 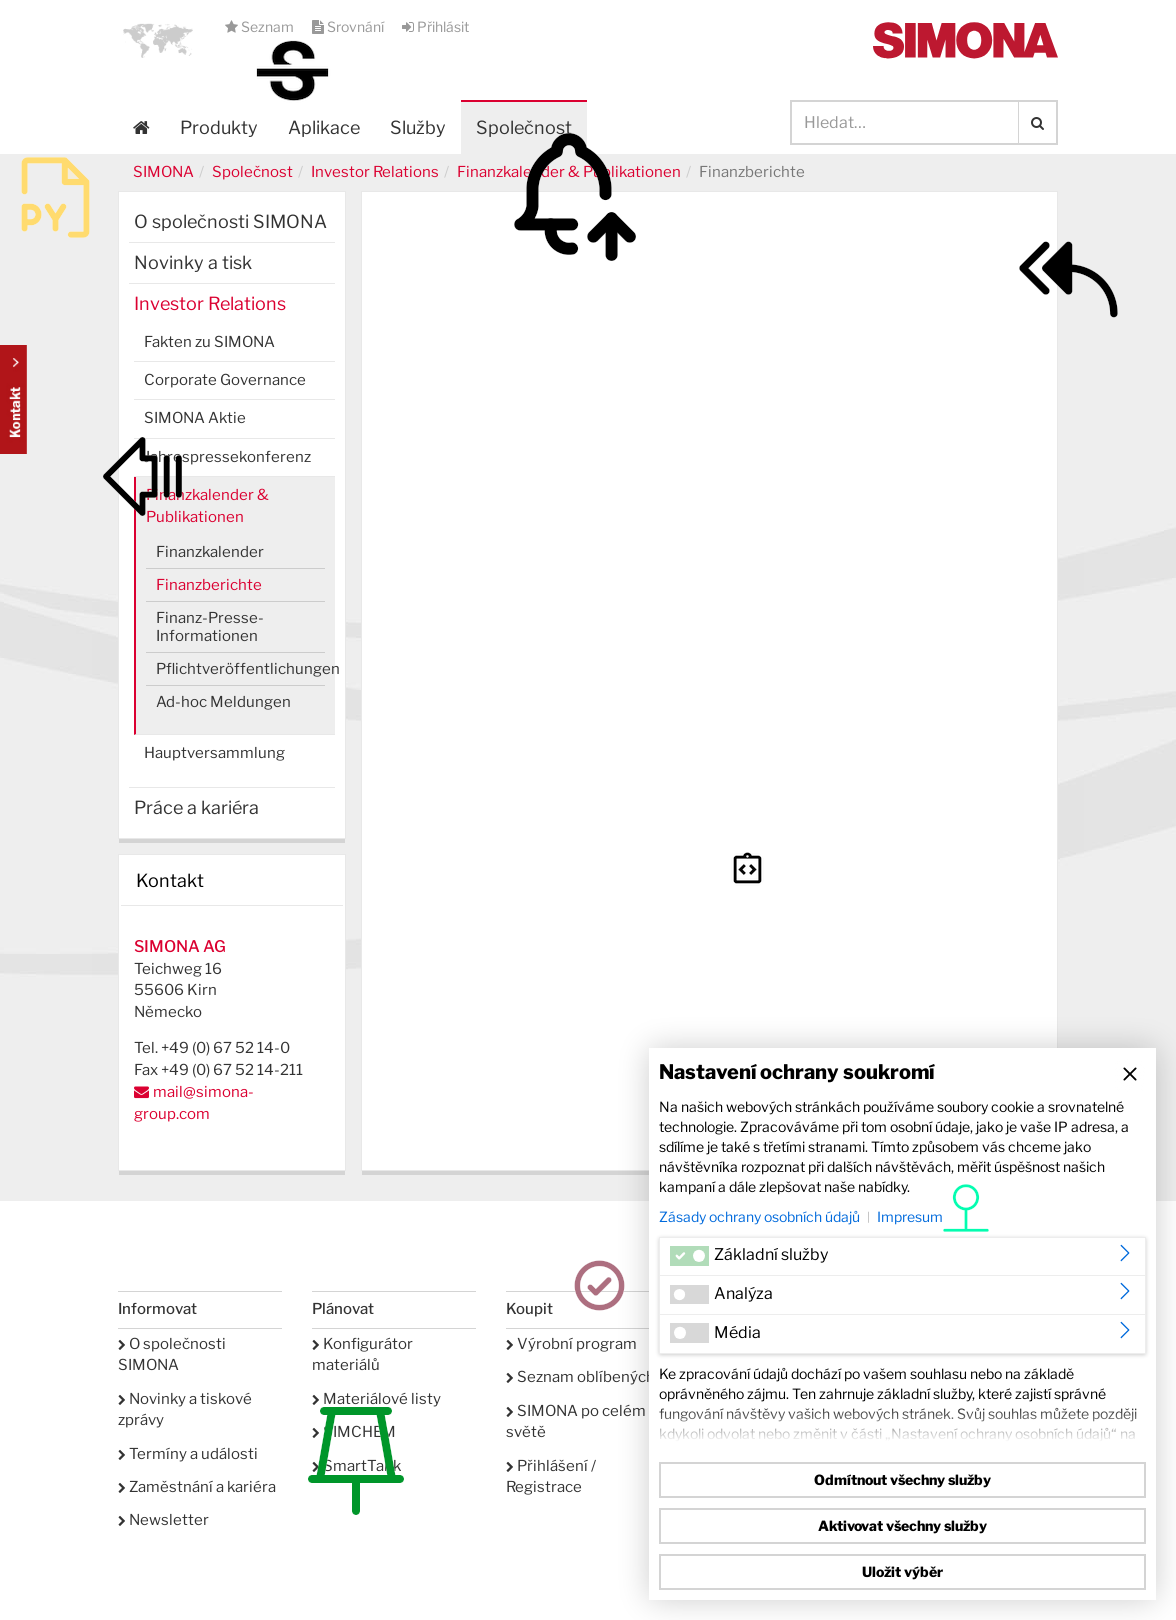 What do you see at coordinates (569, 194) in the screenshot?
I see `upload or export notification settings` at bounding box center [569, 194].